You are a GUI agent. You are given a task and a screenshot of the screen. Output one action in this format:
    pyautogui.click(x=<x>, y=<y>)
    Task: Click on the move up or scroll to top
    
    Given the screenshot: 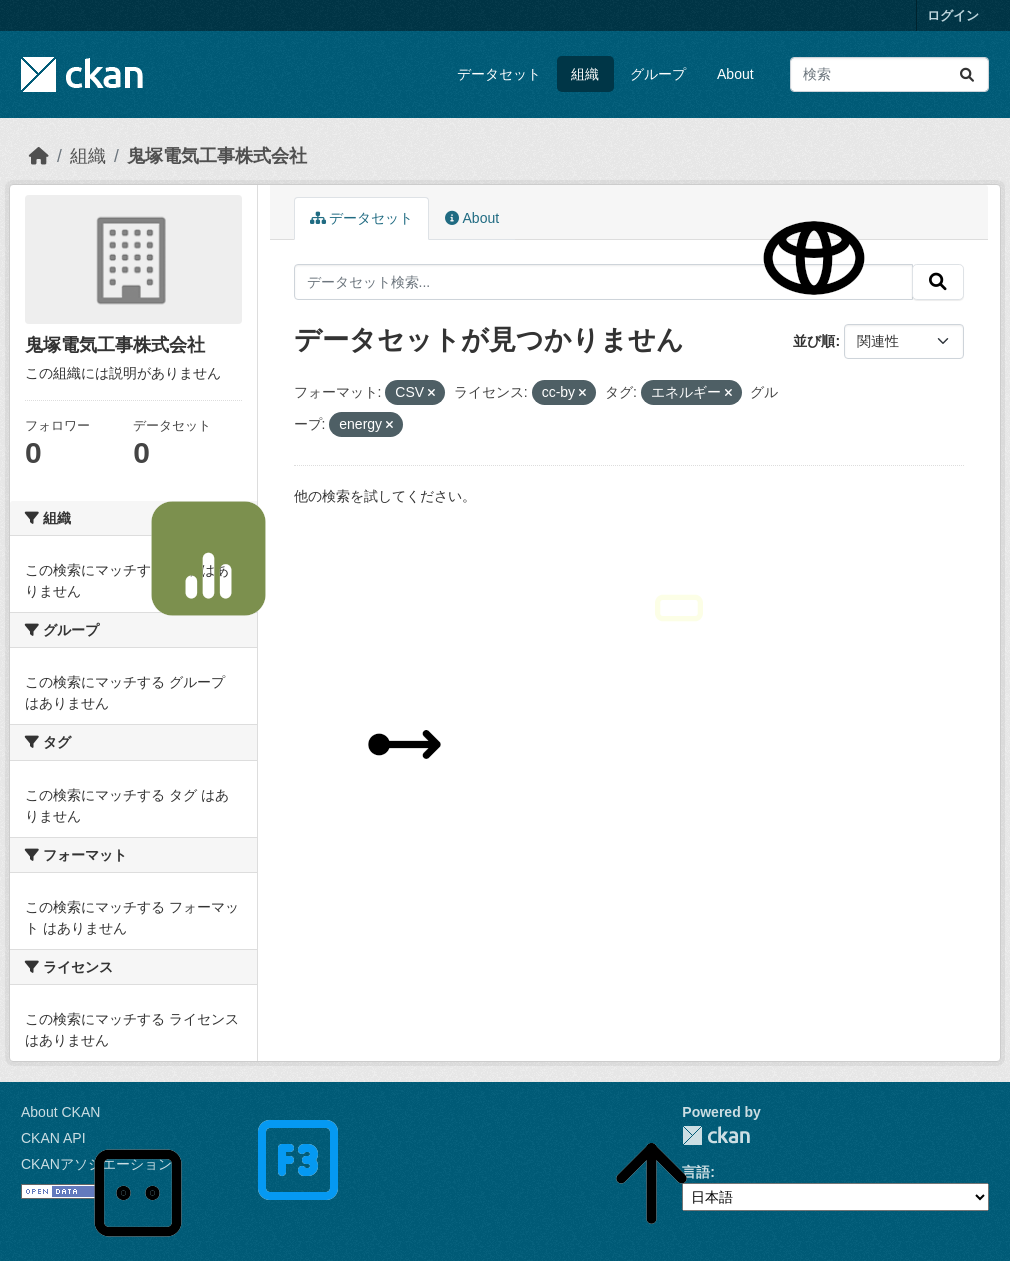 What is the action you would take?
    pyautogui.click(x=651, y=1183)
    